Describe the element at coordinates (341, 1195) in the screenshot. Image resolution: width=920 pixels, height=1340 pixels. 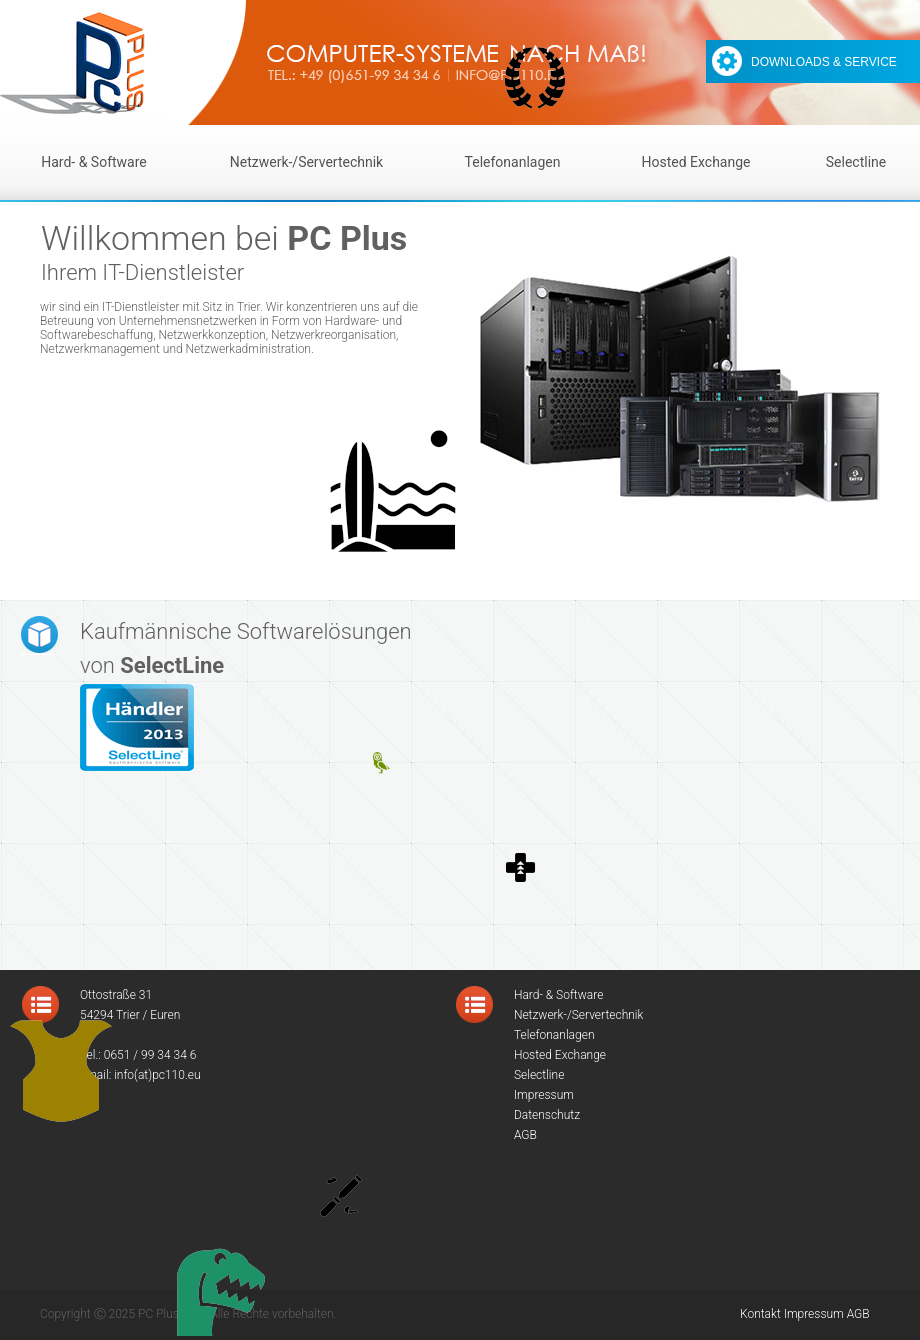
I see `access sculpting or carving tools` at that location.